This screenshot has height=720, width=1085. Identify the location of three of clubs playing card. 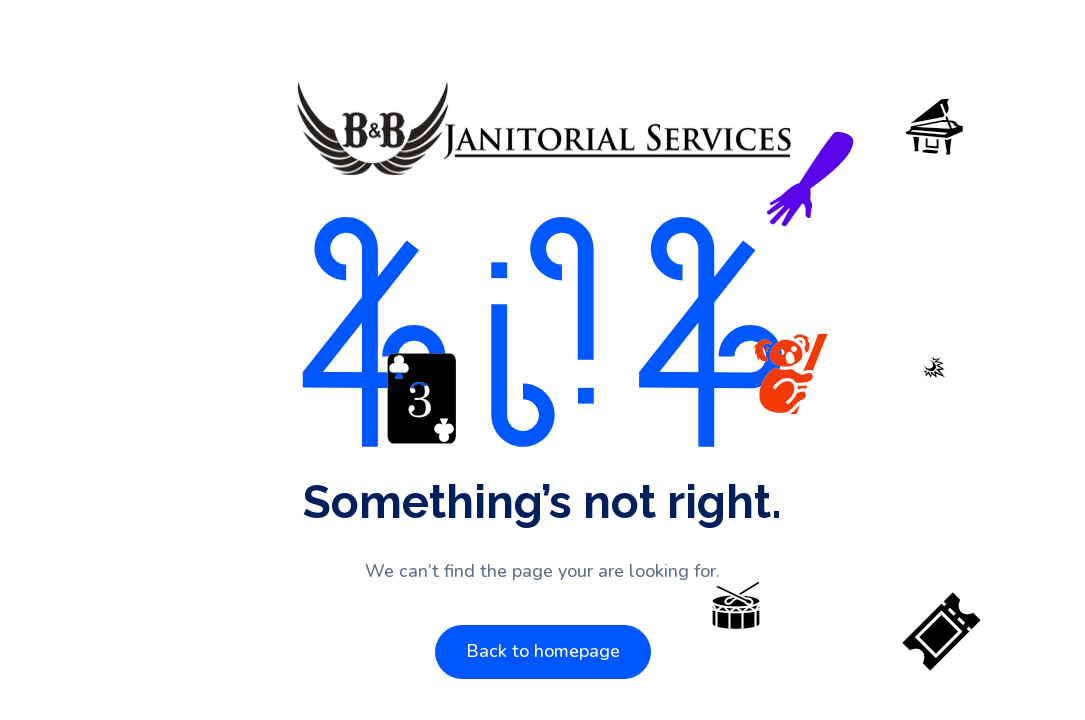
(421, 398).